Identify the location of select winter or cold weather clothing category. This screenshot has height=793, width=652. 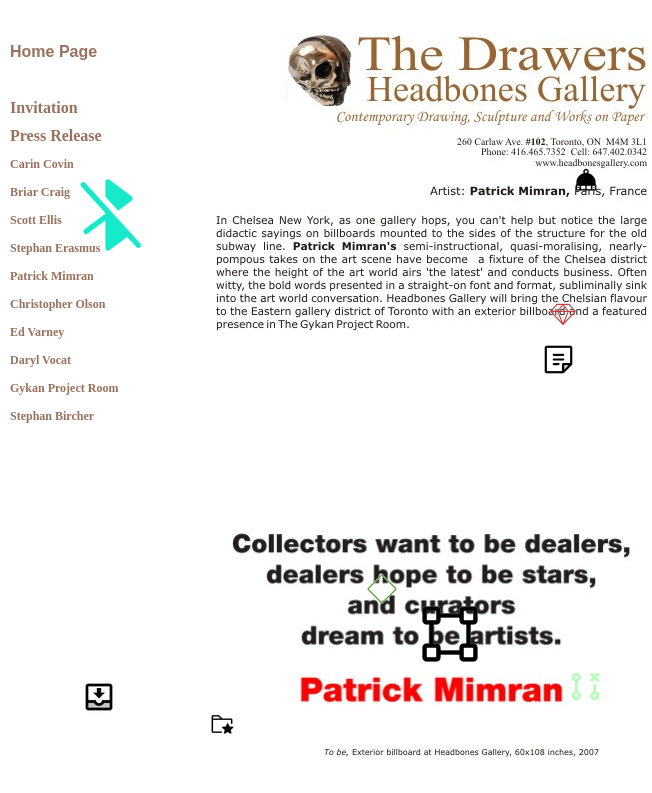
(586, 181).